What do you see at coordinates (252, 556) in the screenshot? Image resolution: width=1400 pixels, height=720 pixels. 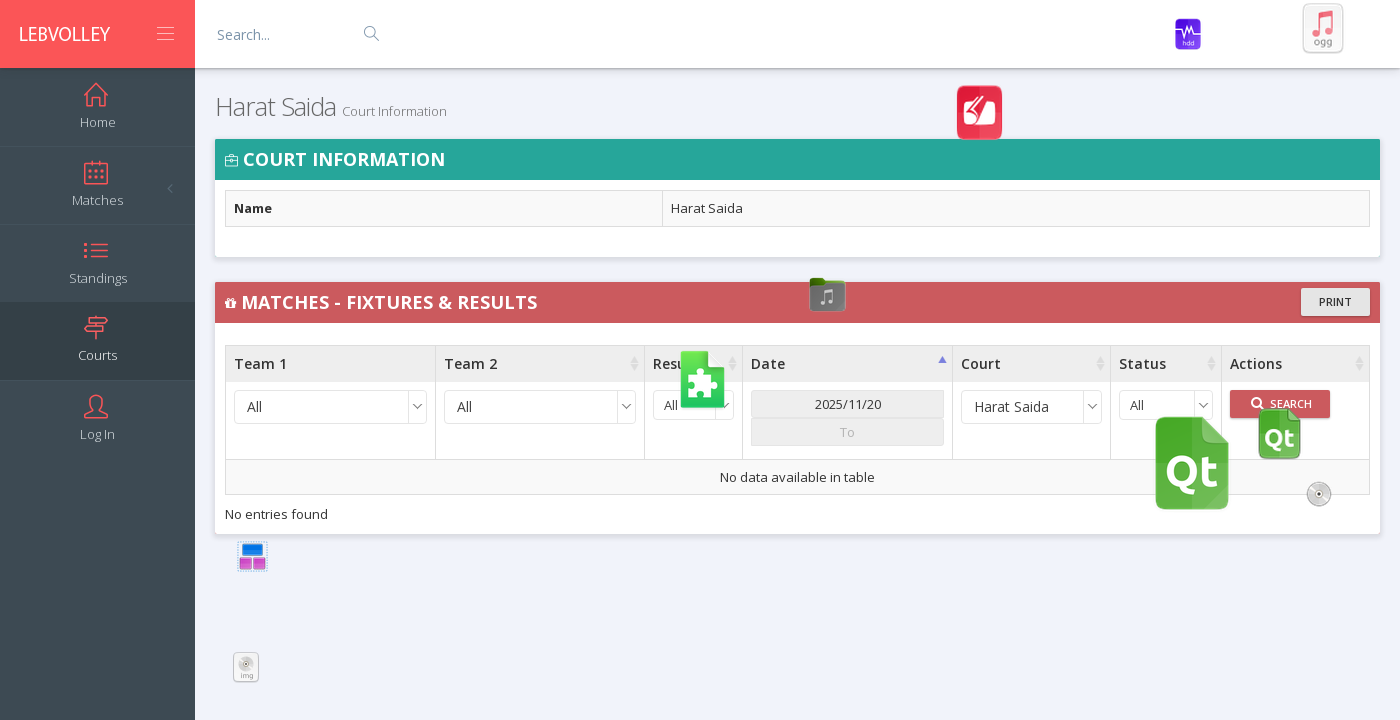 I see `select all items in the current view` at bounding box center [252, 556].